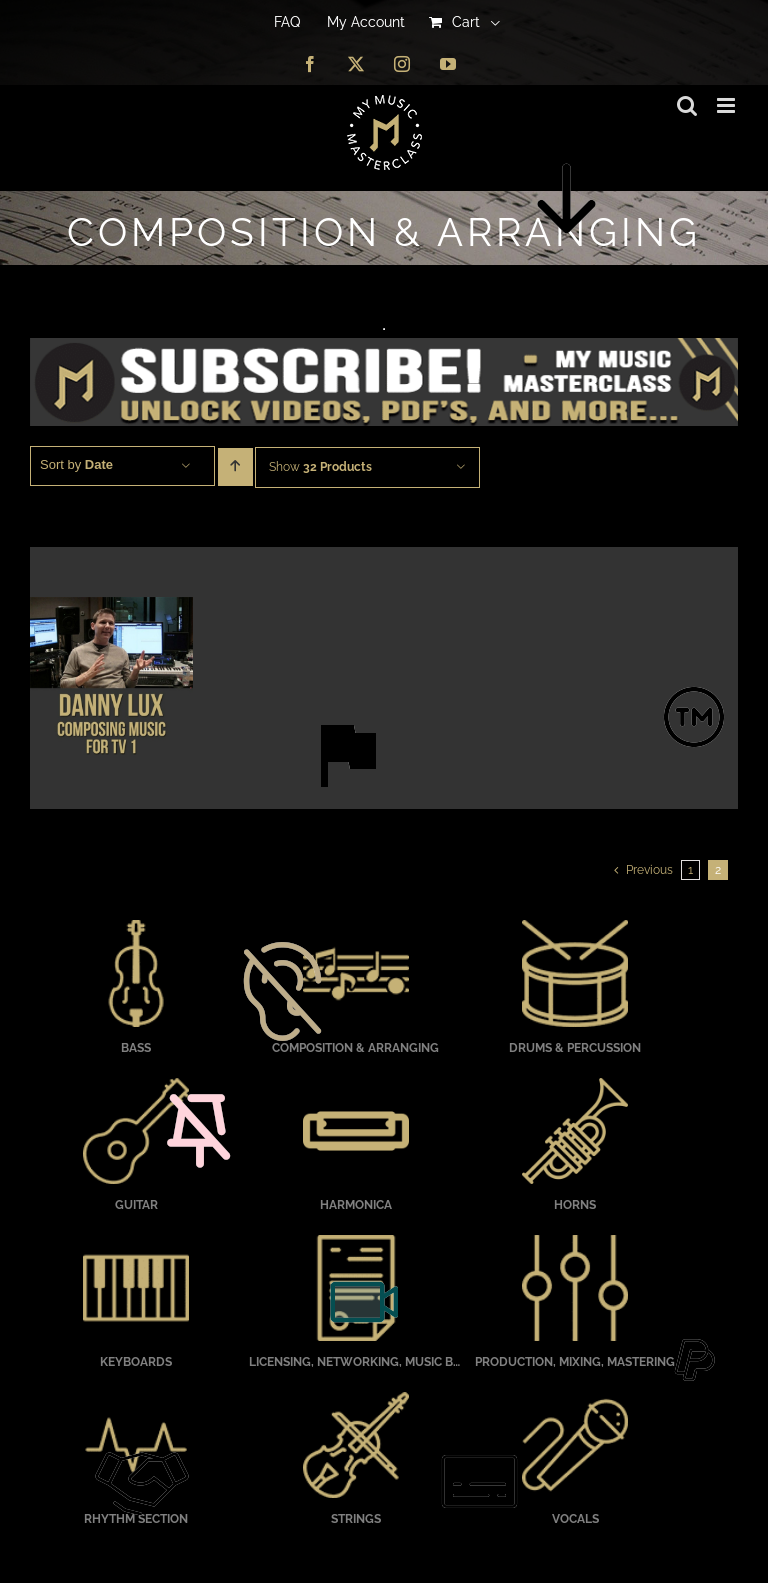 This screenshot has height=1583, width=768. What do you see at coordinates (142, 1481) in the screenshot?
I see `indicates a partnership or collaboration feature` at bounding box center [142, 1481].